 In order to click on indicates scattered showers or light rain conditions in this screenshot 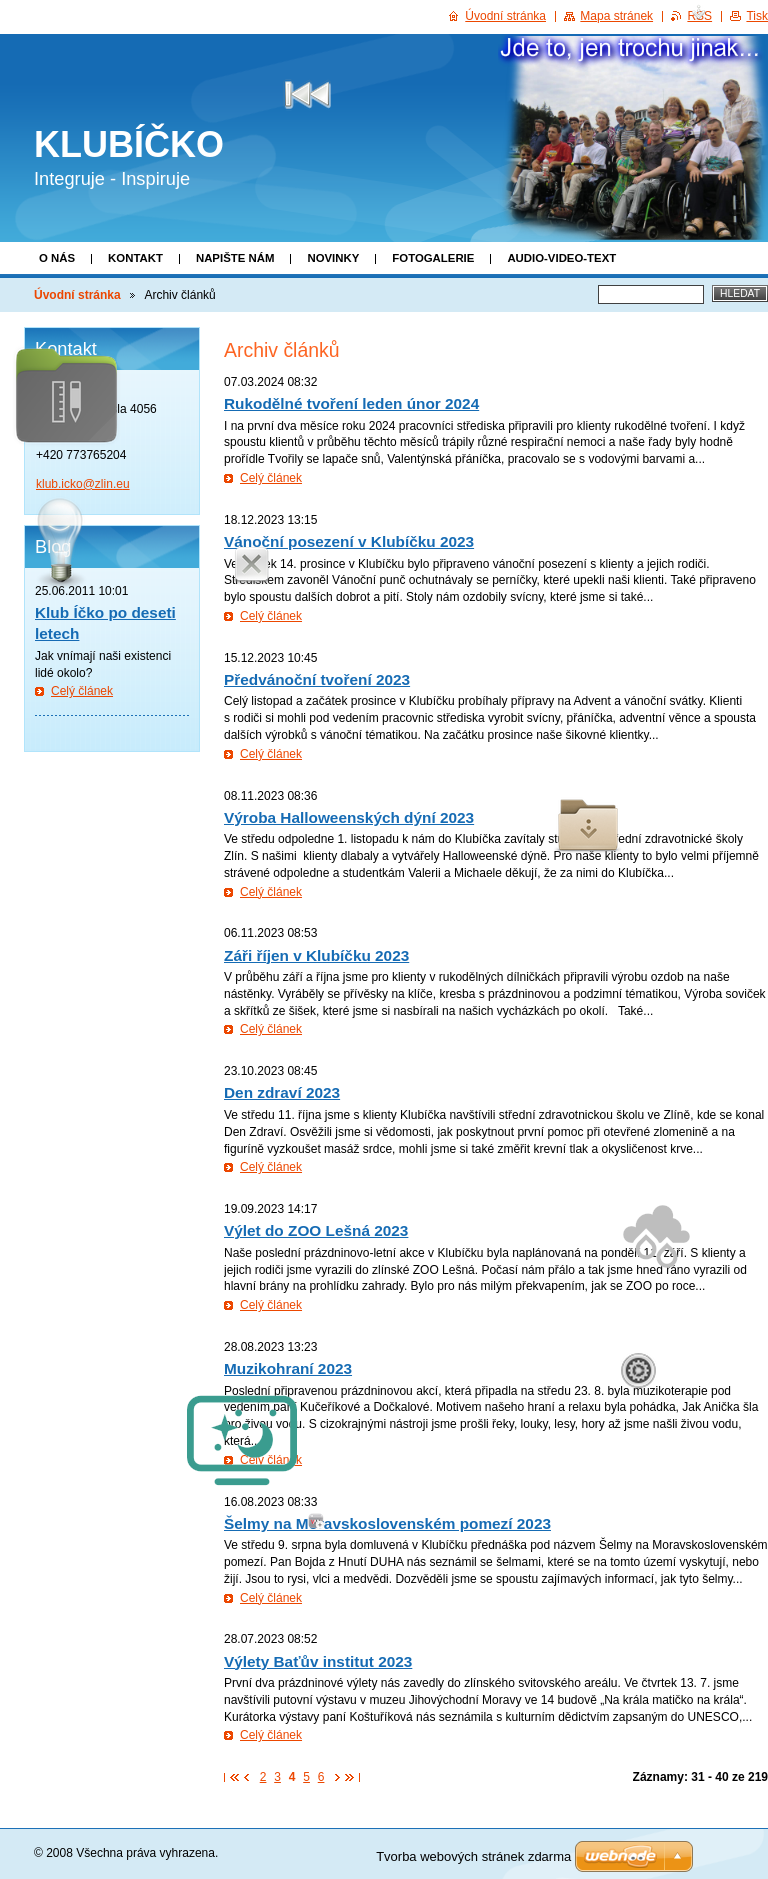, I will do `click(656, 1234)`.